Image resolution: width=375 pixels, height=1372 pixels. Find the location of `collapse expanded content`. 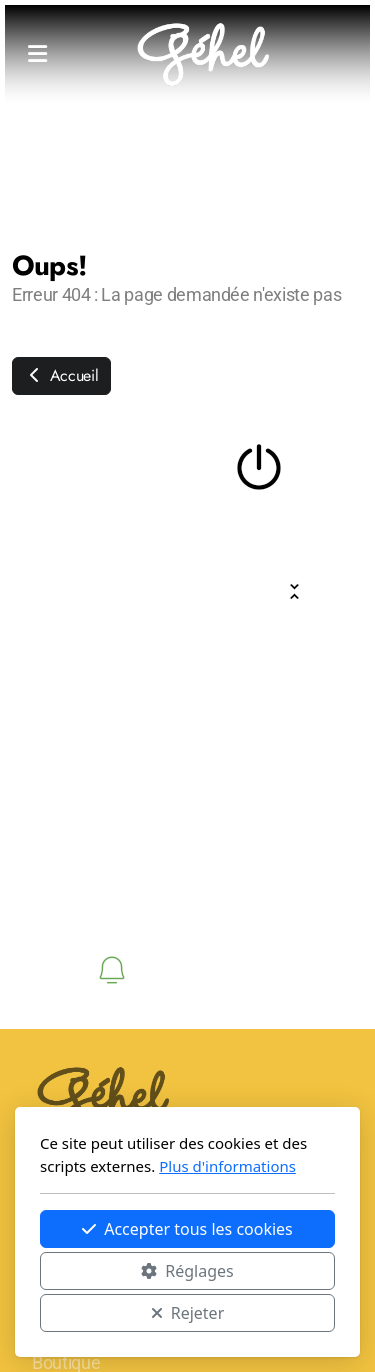

collapse expanded content is located at coordinates (294, 591).